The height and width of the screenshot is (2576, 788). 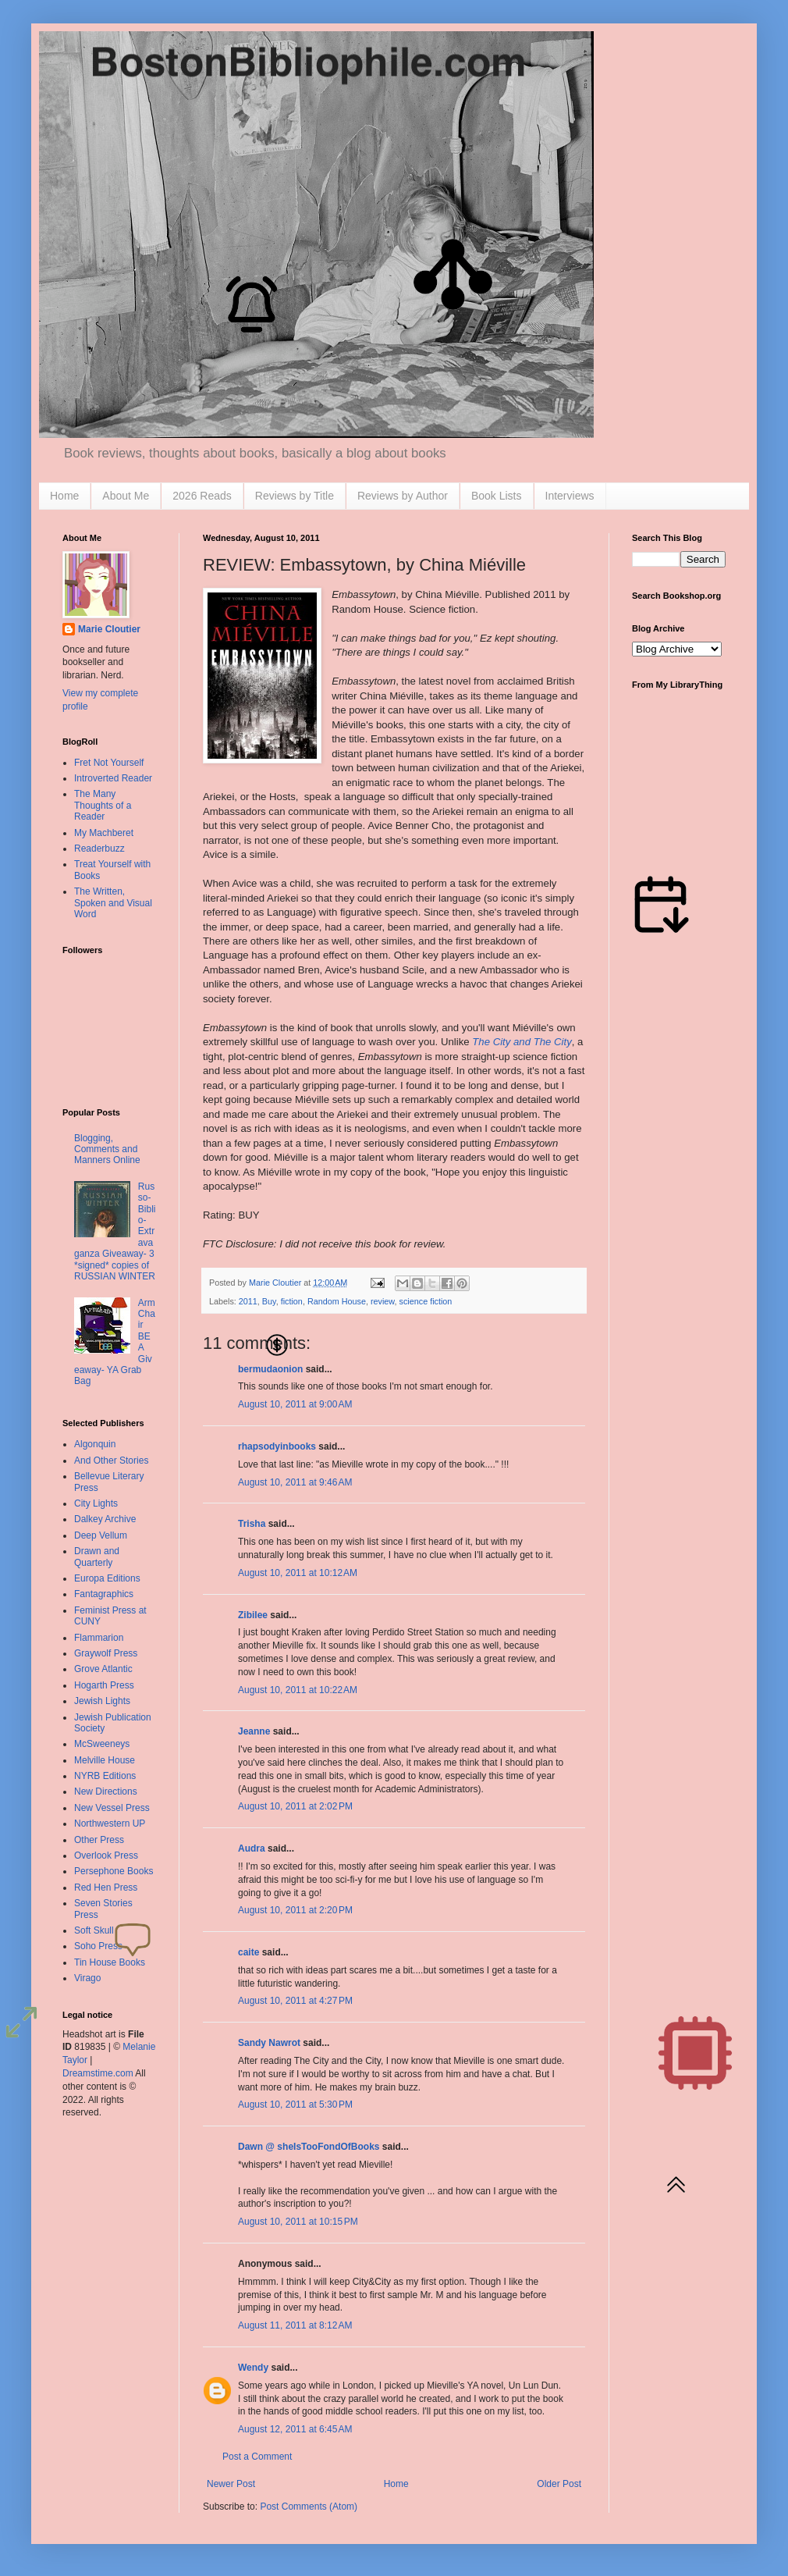 What do you see at coordinates (676, 2184) in the screenshot?
I see `scroll to top of page` at bounding box center [676, 2184].